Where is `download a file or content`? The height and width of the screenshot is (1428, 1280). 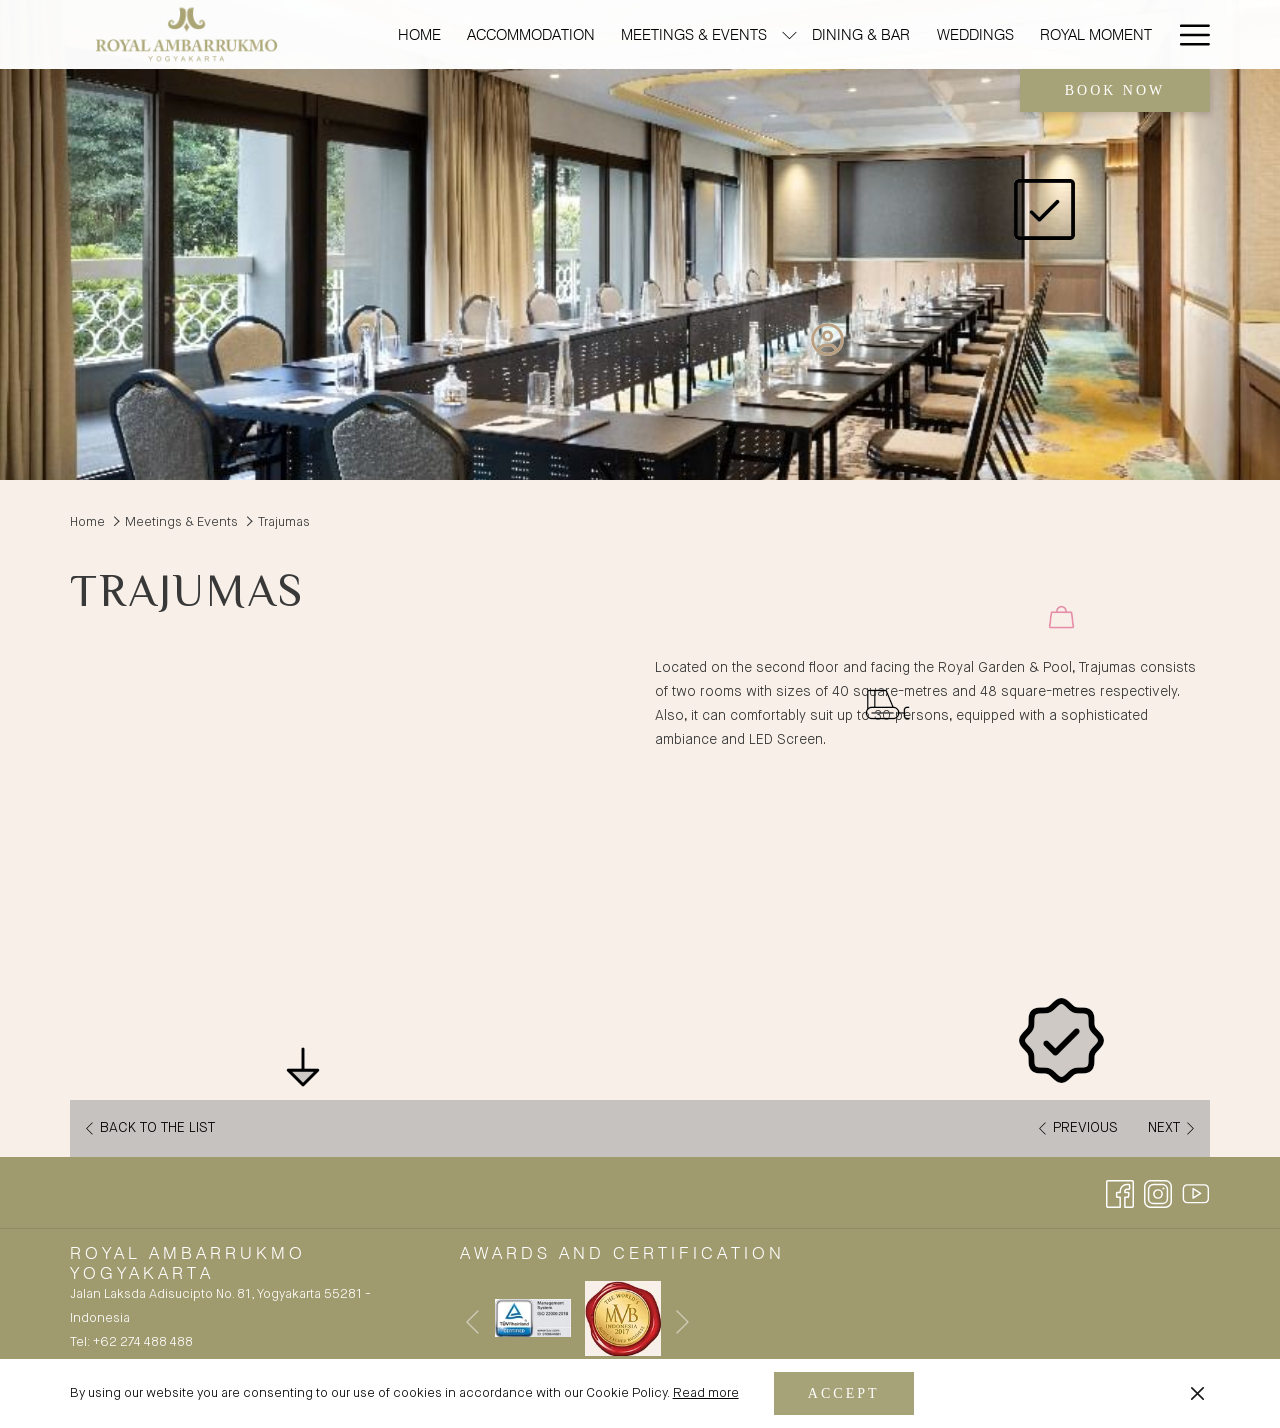
download a file or content is located at coordinates (303, 1067).